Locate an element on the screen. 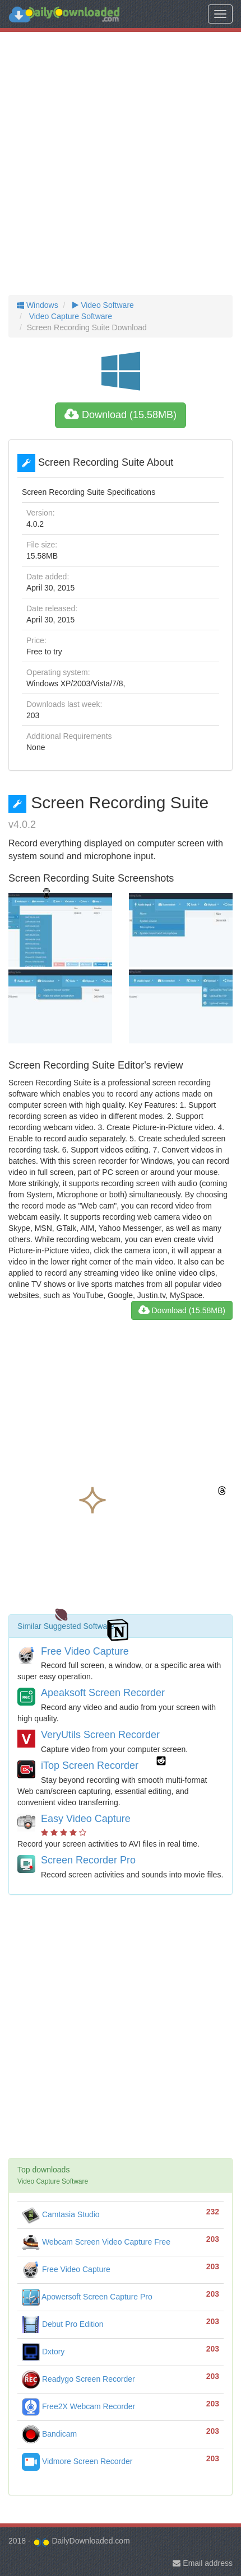 This screenshot has height=2576, width=241. open the Threads app is located at coordinates (222, 1491).